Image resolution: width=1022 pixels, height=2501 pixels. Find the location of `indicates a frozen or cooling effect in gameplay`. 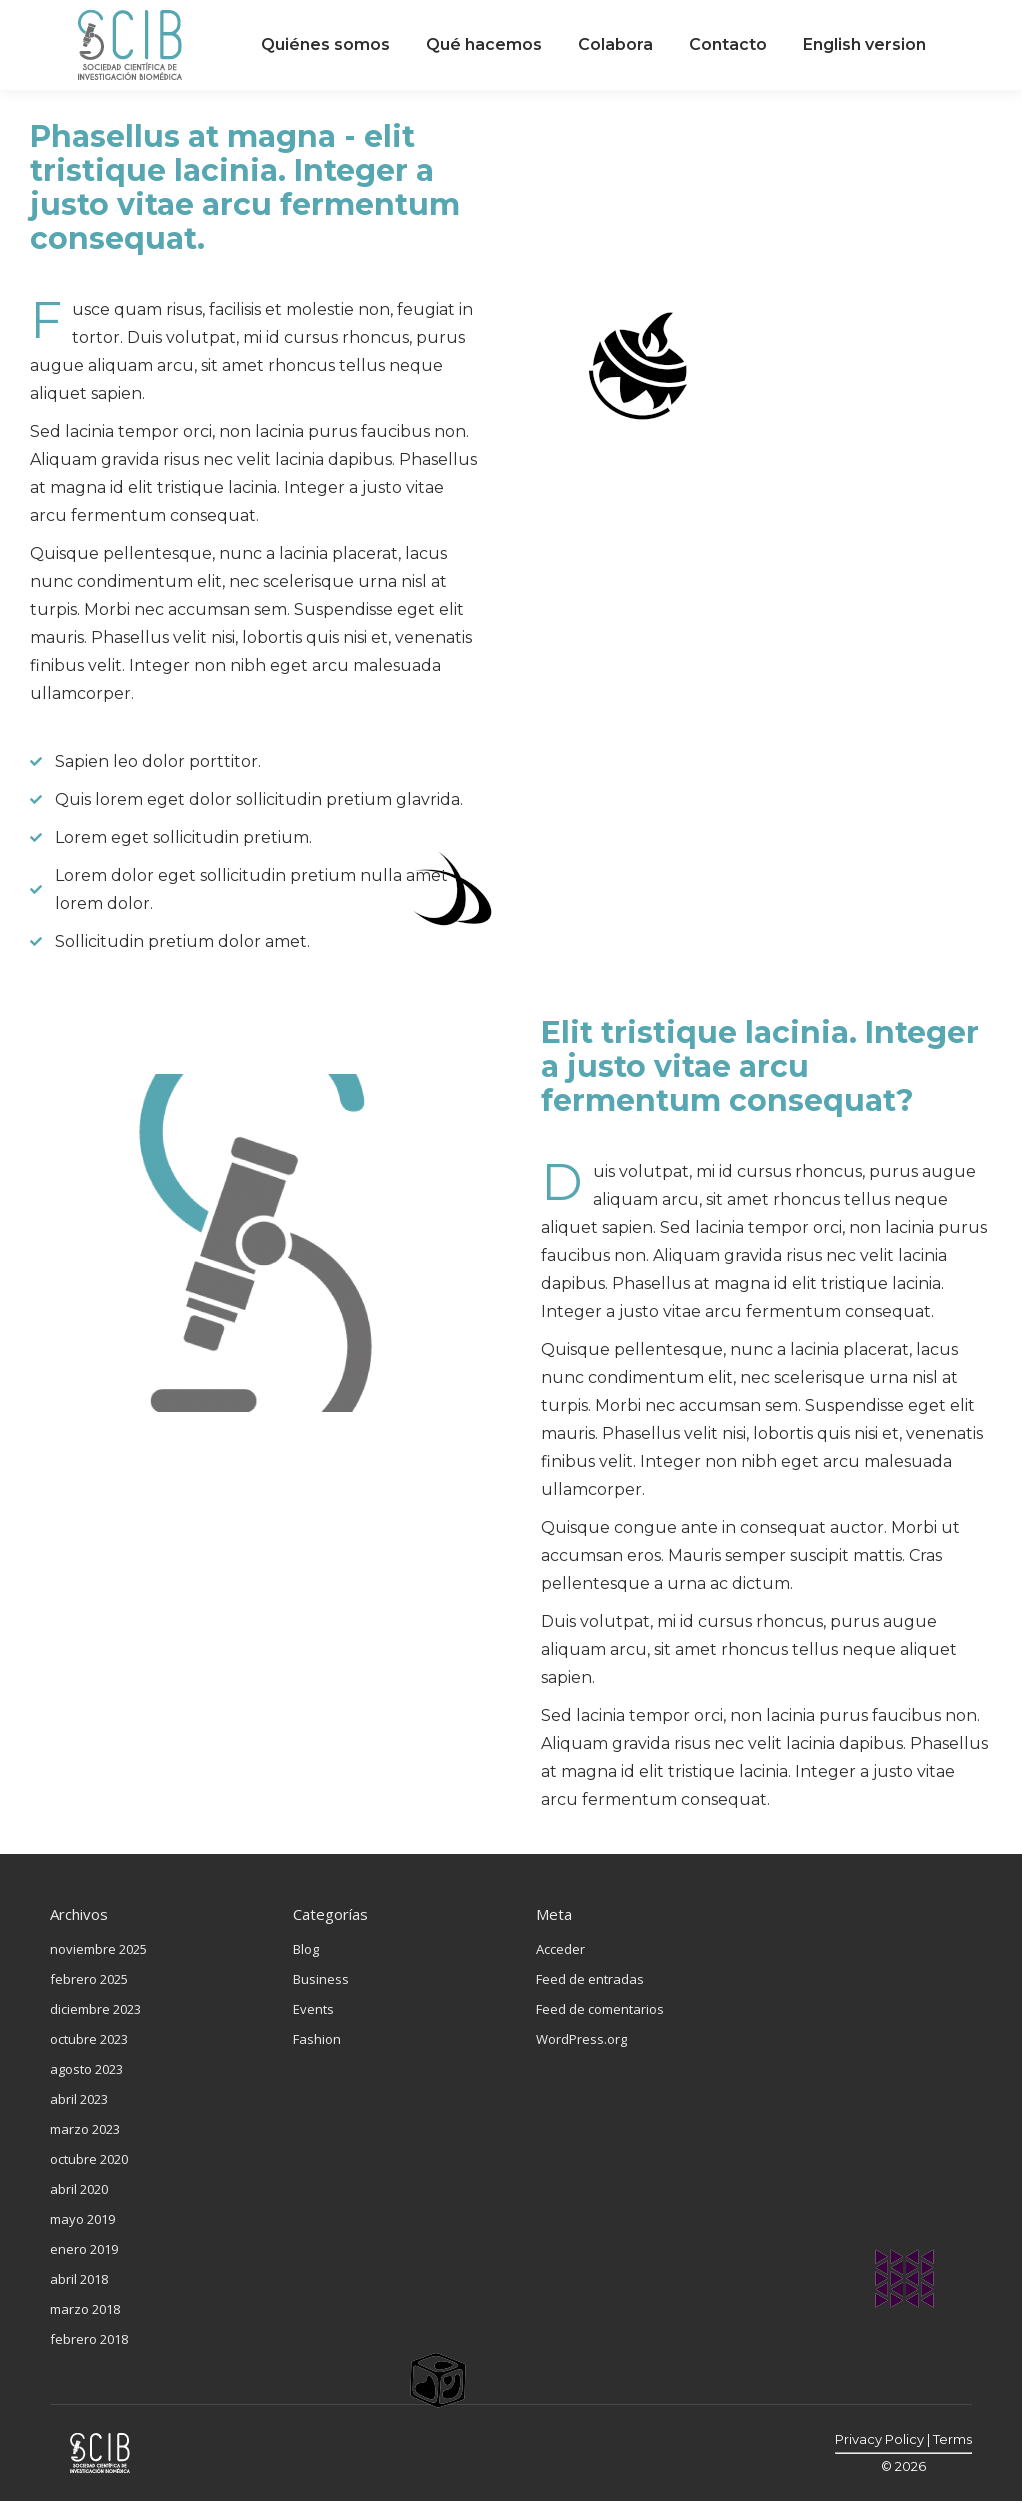

indicates a frozen or cooling effect in gameplay is located at coordinates (438, 2380).